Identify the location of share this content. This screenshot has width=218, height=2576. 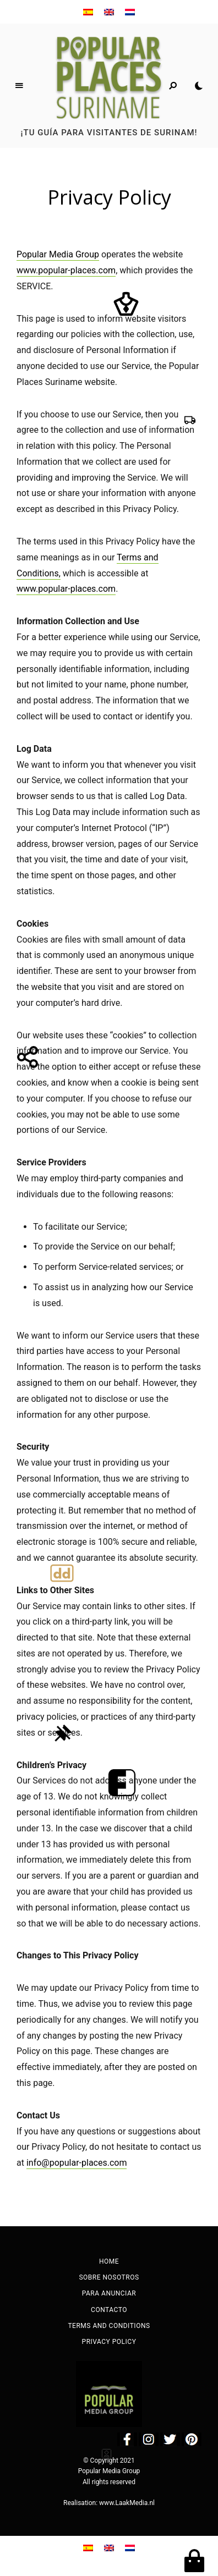
(28, 1057).